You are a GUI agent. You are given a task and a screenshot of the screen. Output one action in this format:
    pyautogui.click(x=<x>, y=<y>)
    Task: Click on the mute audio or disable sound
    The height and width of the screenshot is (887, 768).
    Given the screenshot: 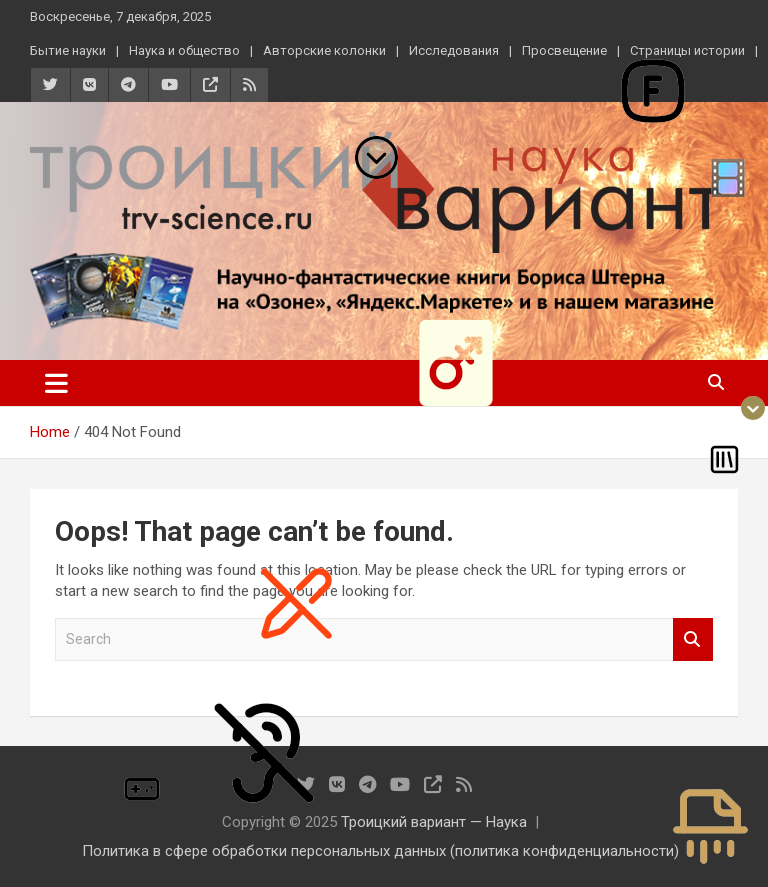 What is the action you would take?
    pyautogui.click(x=264, y=753)
    